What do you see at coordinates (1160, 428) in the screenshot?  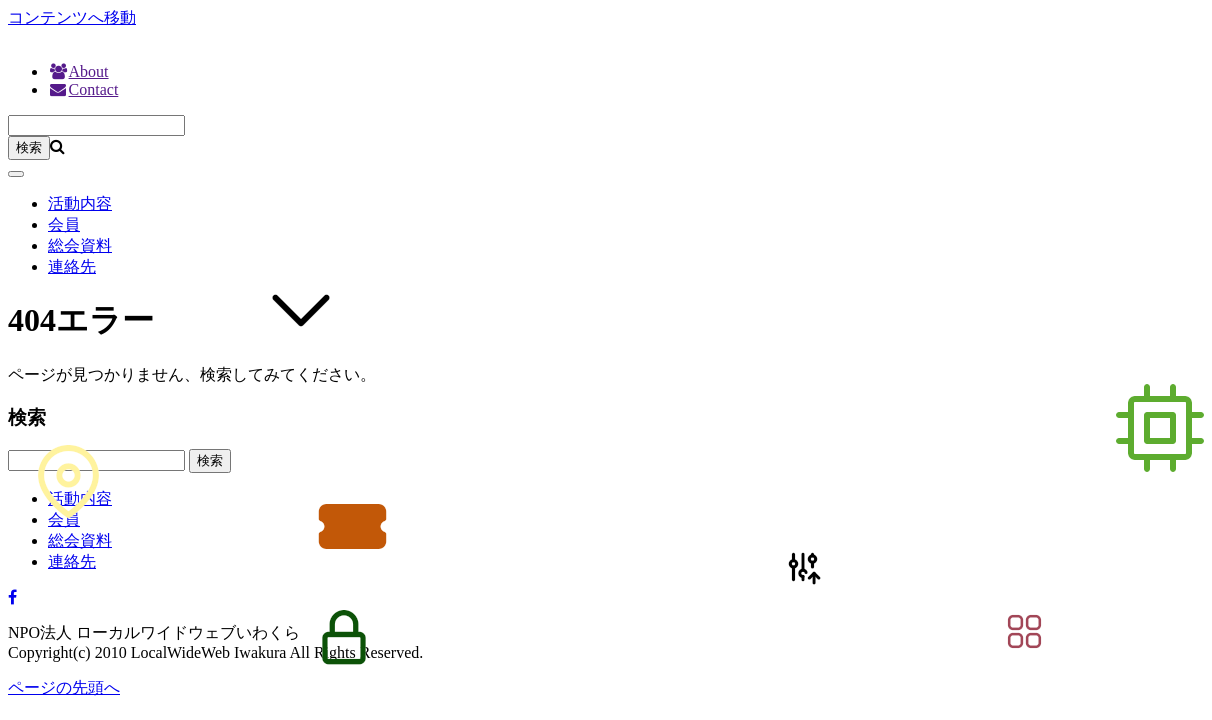 I see `view system hardware information` at bounding box center [1160, 428].